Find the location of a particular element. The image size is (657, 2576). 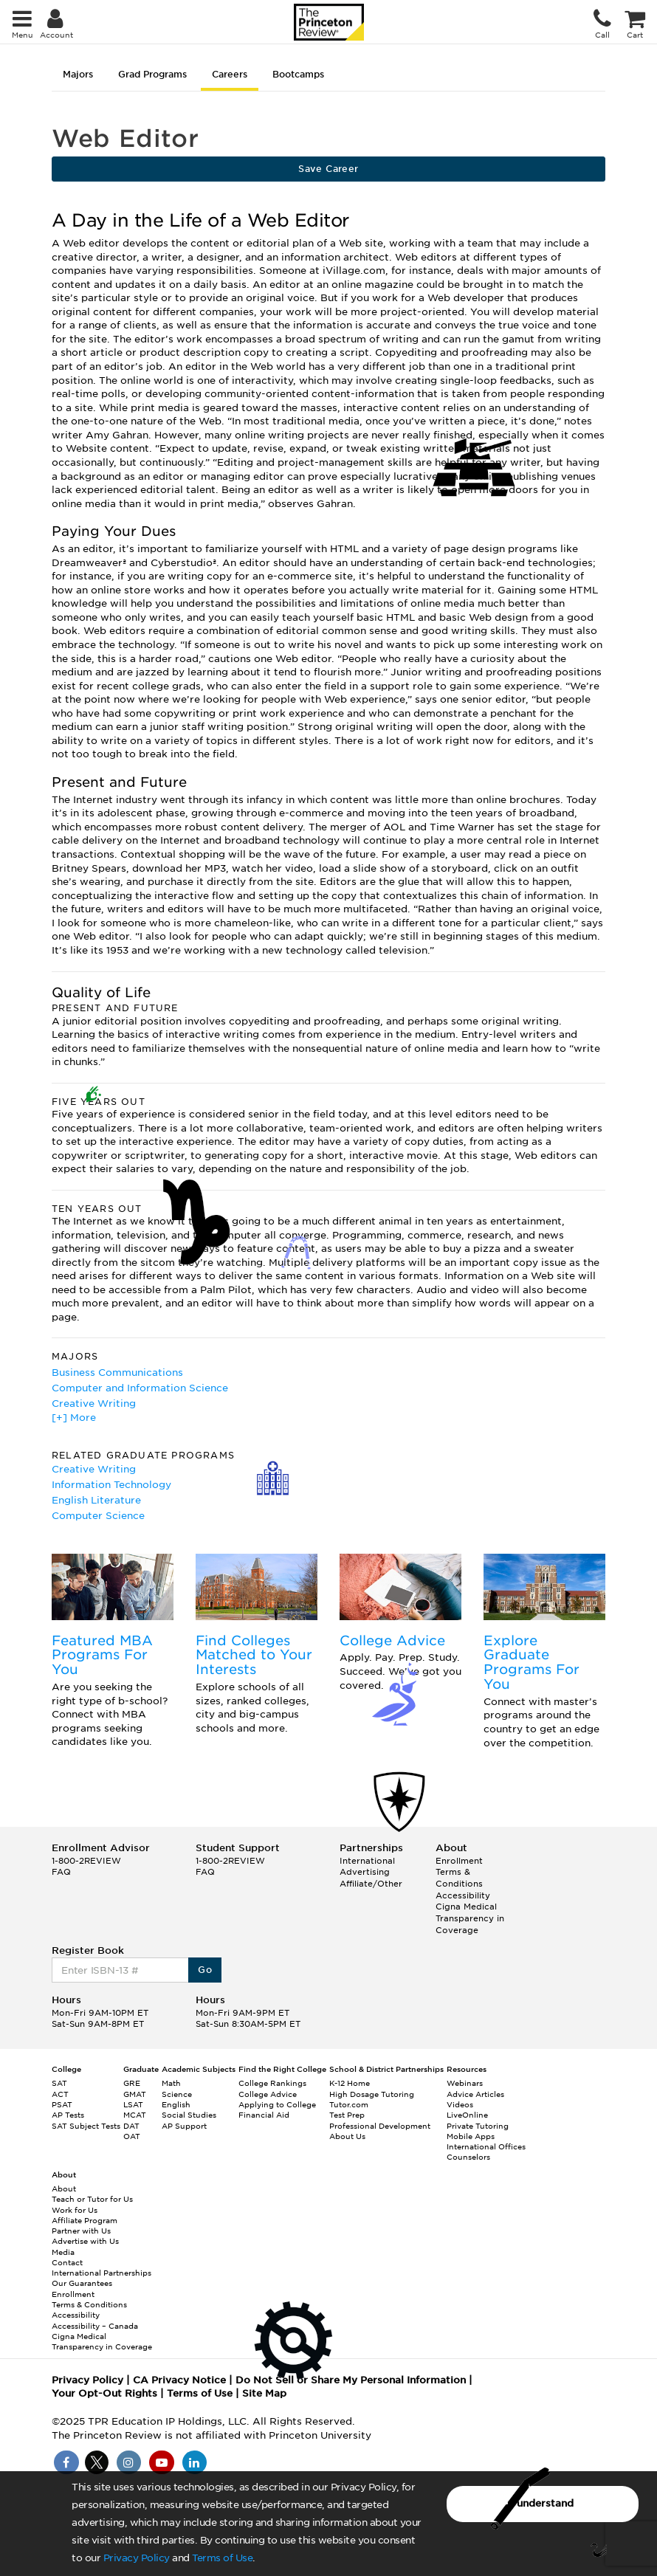

pelican character or mascot in a game is located at coordinates (397, 1694).